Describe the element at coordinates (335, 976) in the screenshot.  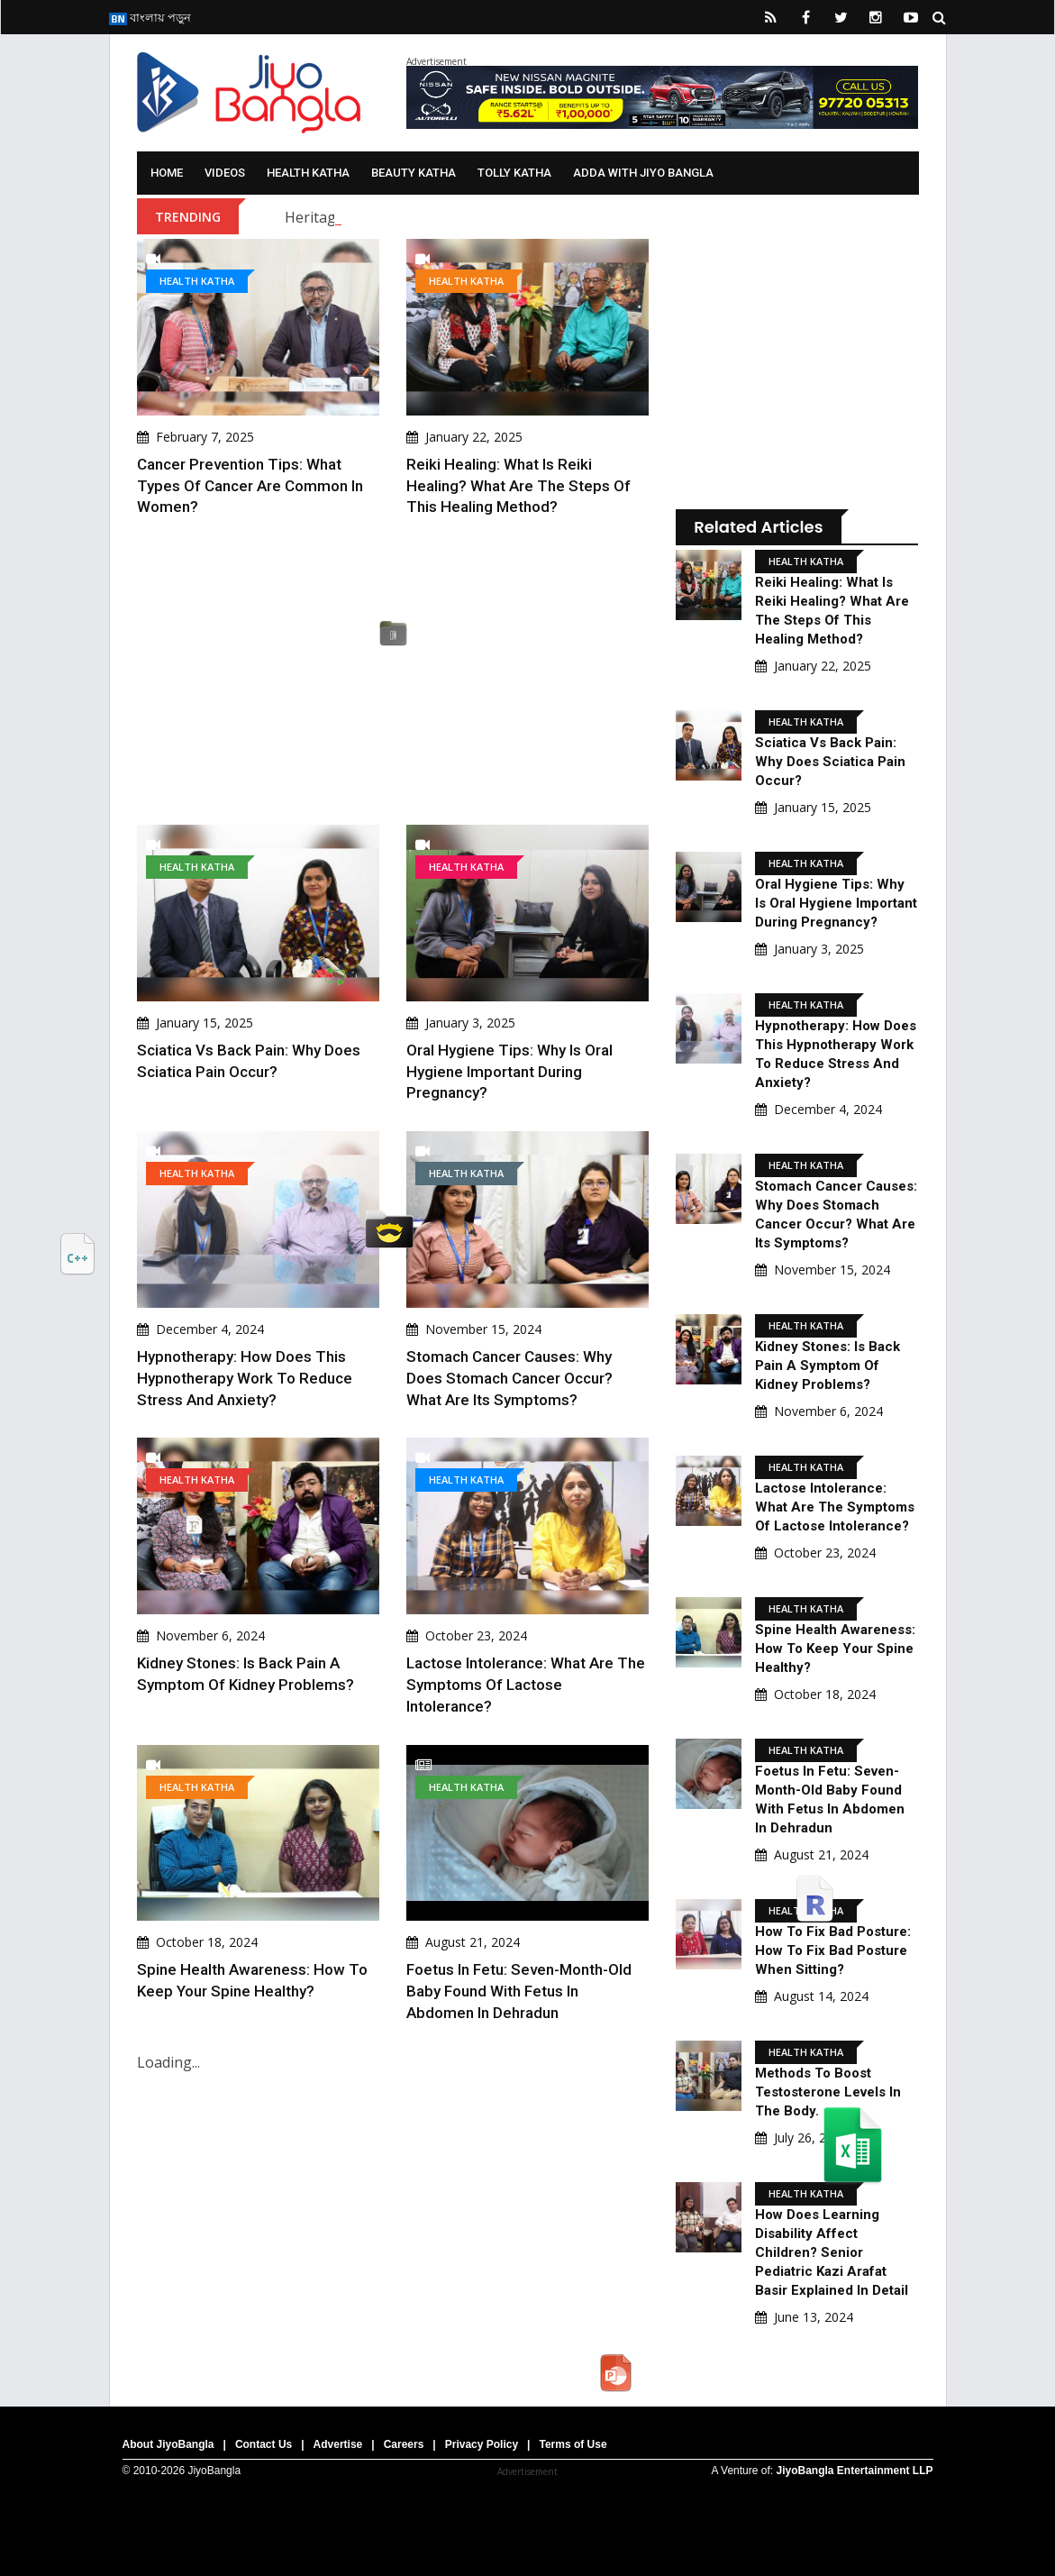
I see `sync or refresh mail messages` at that location.